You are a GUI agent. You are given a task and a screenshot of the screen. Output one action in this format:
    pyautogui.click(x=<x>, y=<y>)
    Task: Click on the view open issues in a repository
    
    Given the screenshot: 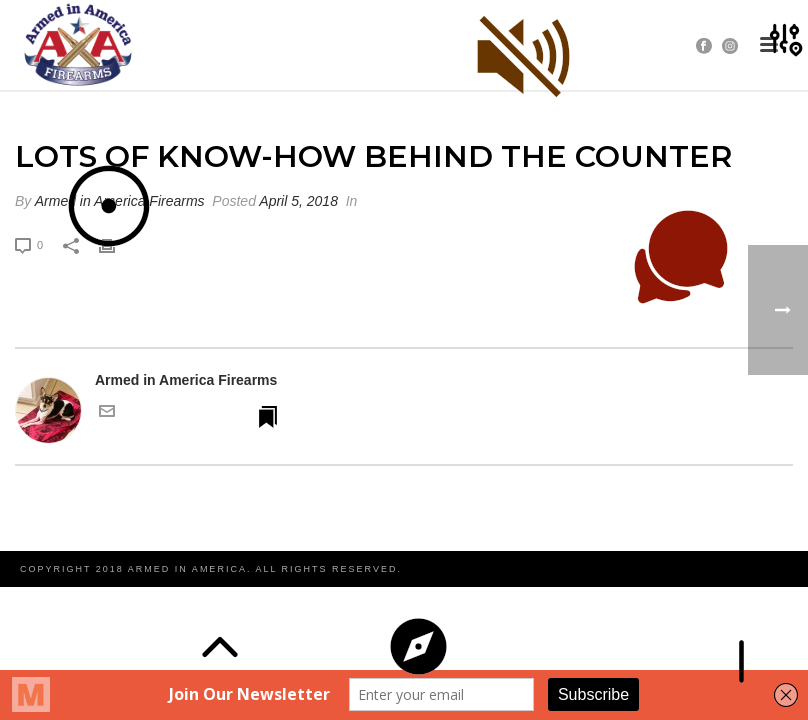 What is the action you would take?
    pyautogui.click(x=109, y=206)
    